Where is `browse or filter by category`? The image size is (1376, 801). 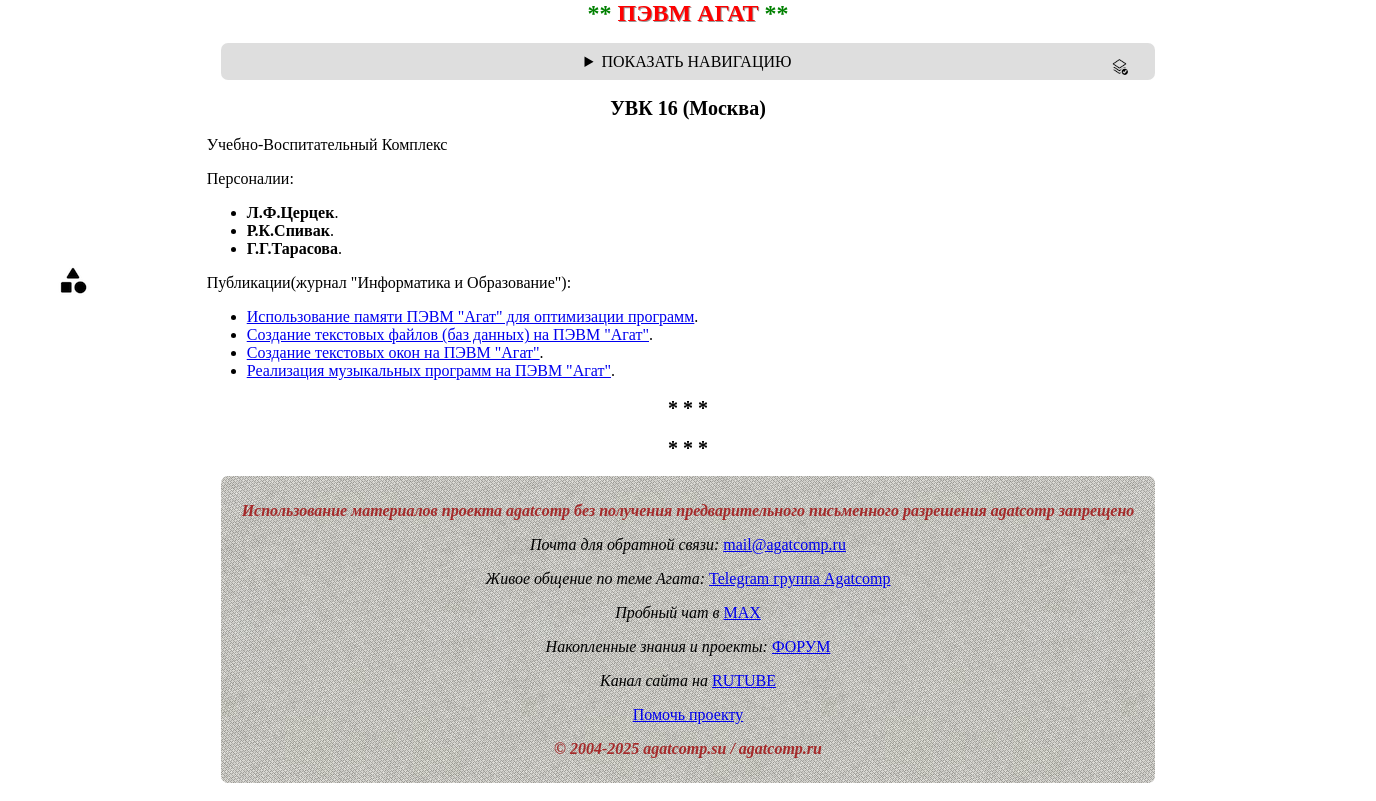 browse or filter by category is located at coordinates (73, 280).